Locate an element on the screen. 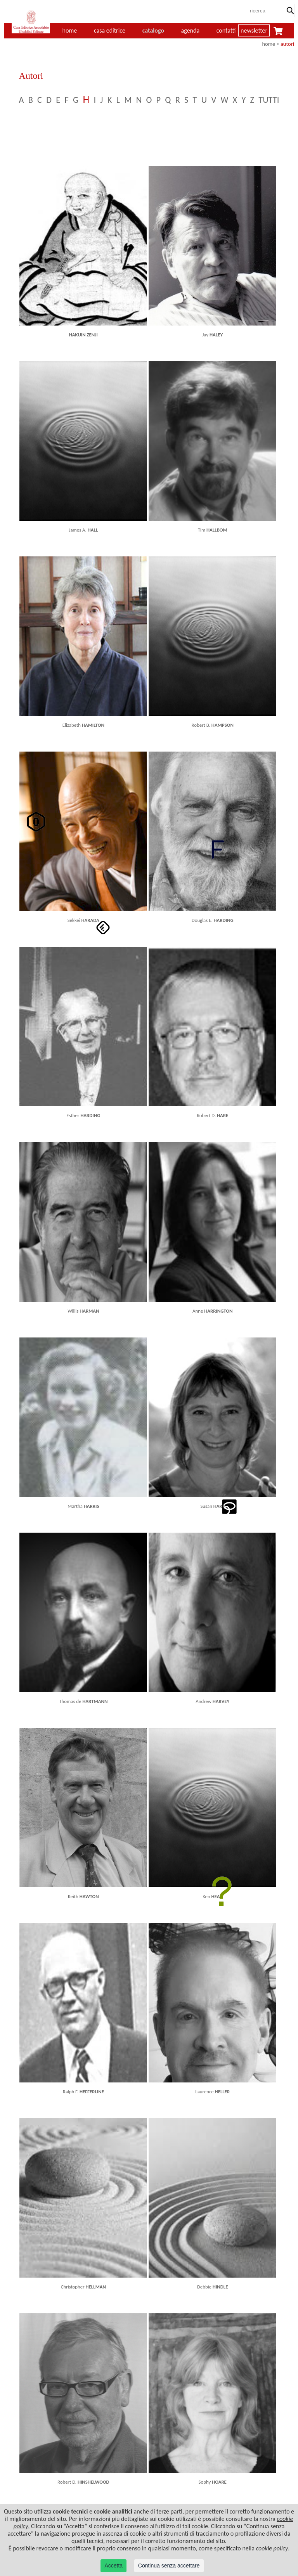 The height and width of the screenshot is (2576, 298). indicates zero items or empty count is located at coordinates (36, 822).